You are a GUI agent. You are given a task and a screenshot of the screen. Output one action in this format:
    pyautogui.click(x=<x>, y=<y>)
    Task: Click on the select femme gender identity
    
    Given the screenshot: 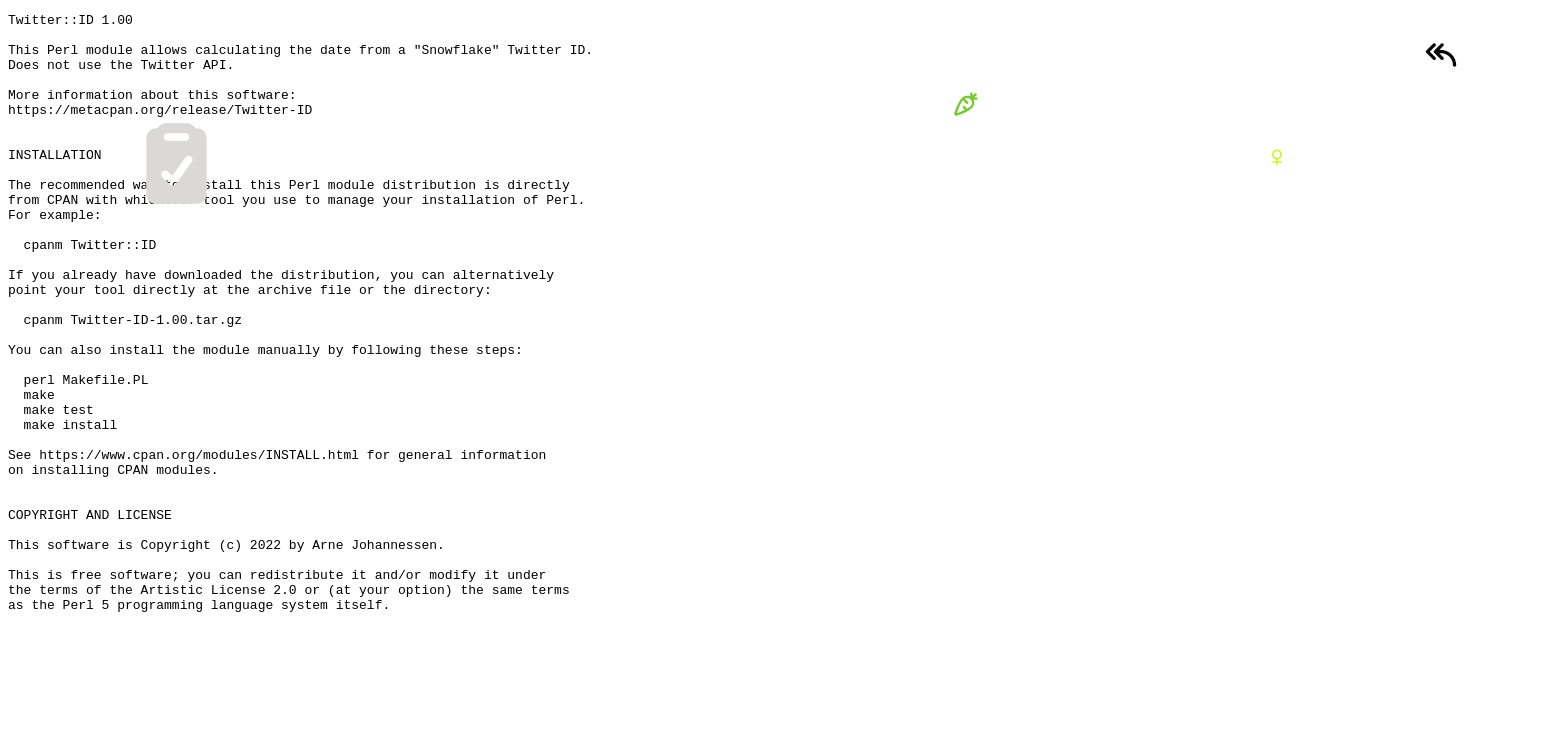 What is the action you would take?
    pyautogui.click(x=1277, y=157)
    